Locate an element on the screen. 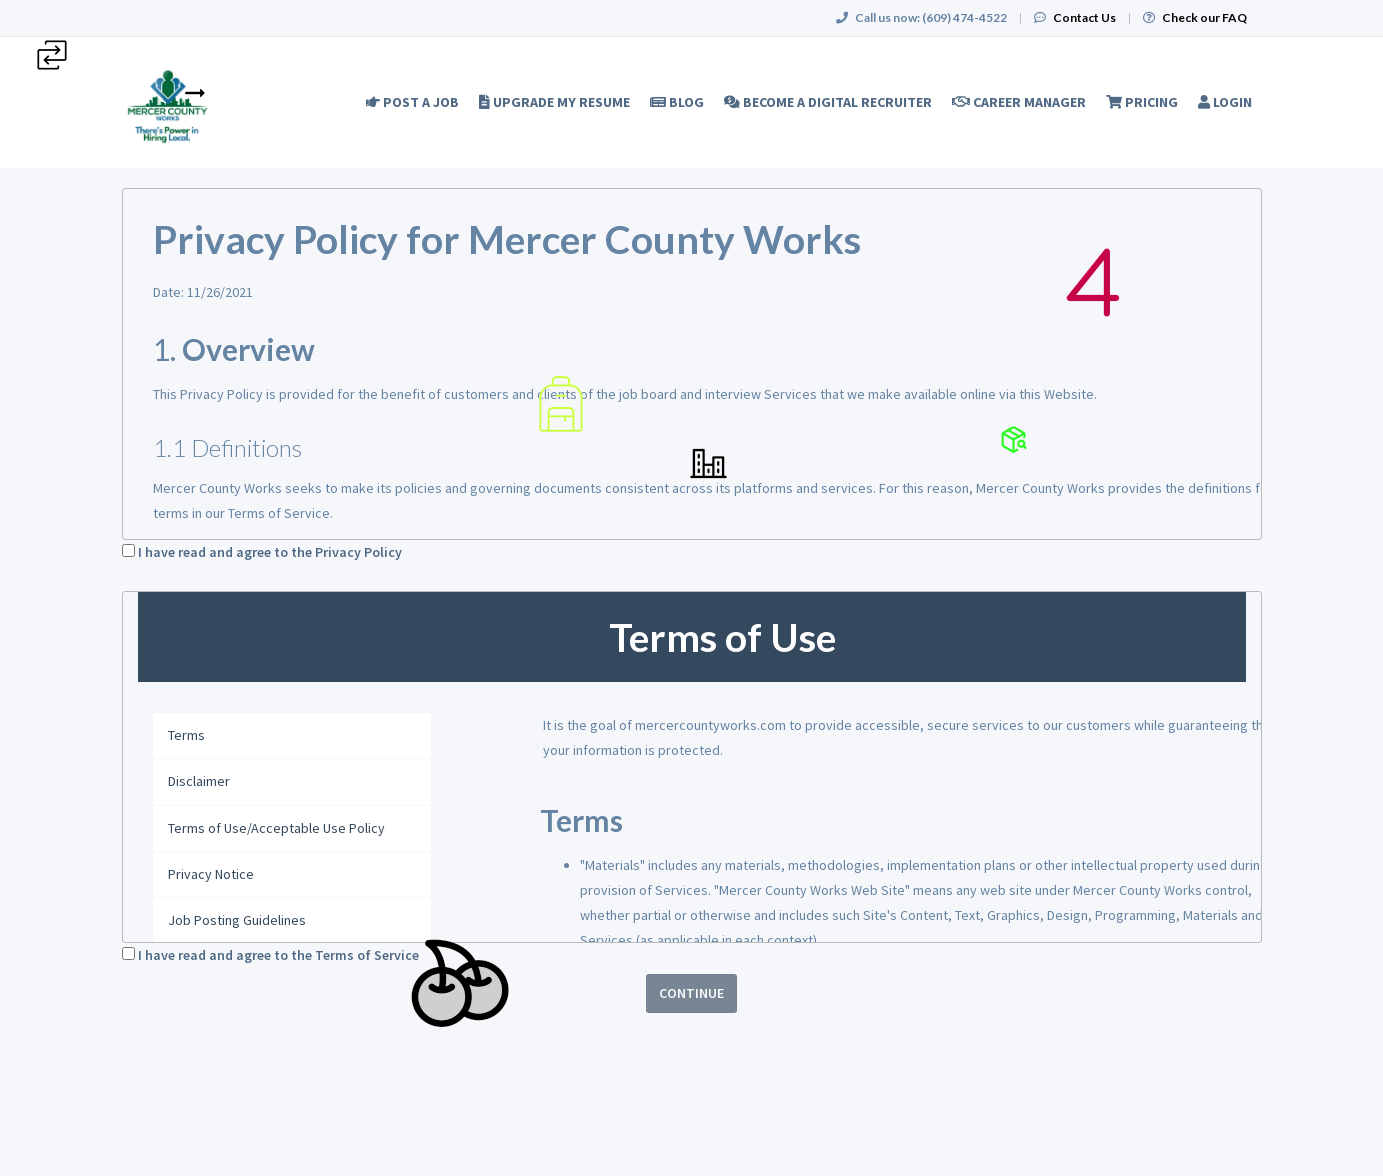 This screenshot has height=1176, width=1383. navigate to the next item or screen is located at coordinates (195, 93).